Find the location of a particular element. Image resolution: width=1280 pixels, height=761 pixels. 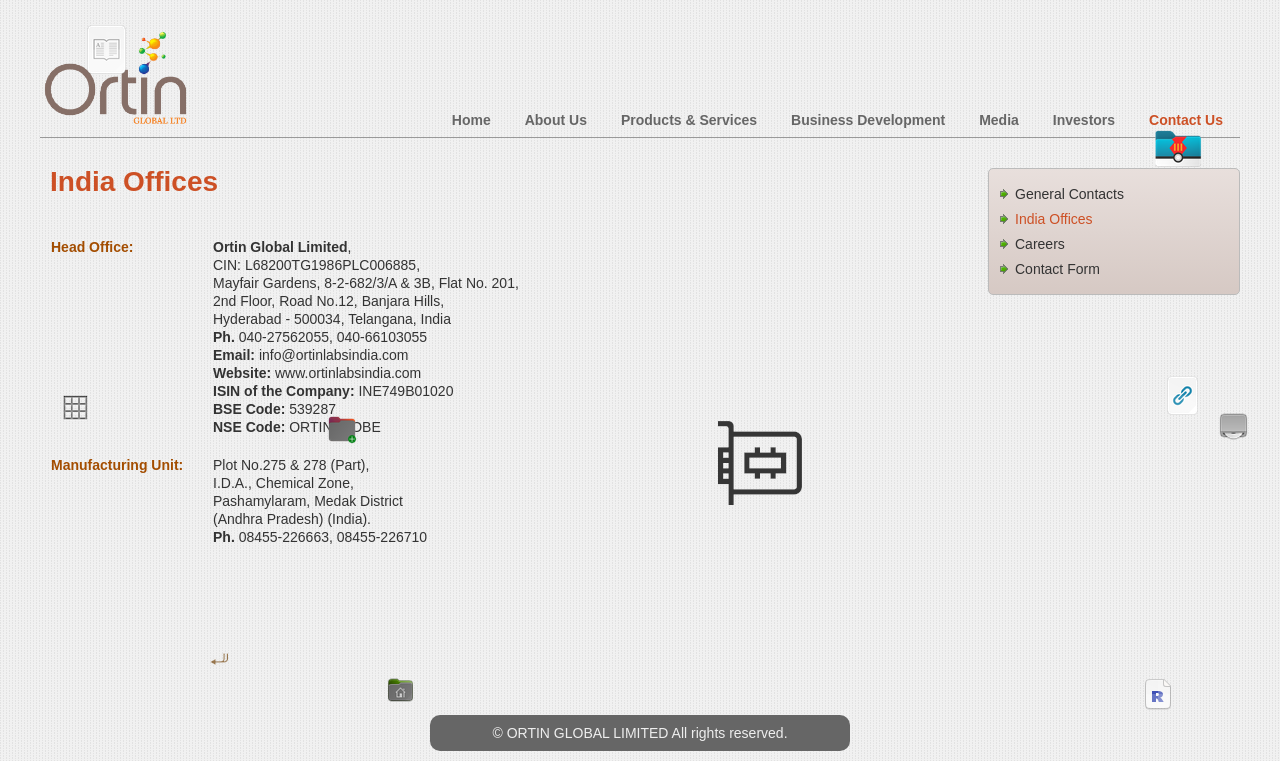

an R programming language source file is located at coordinates (1158, 694).